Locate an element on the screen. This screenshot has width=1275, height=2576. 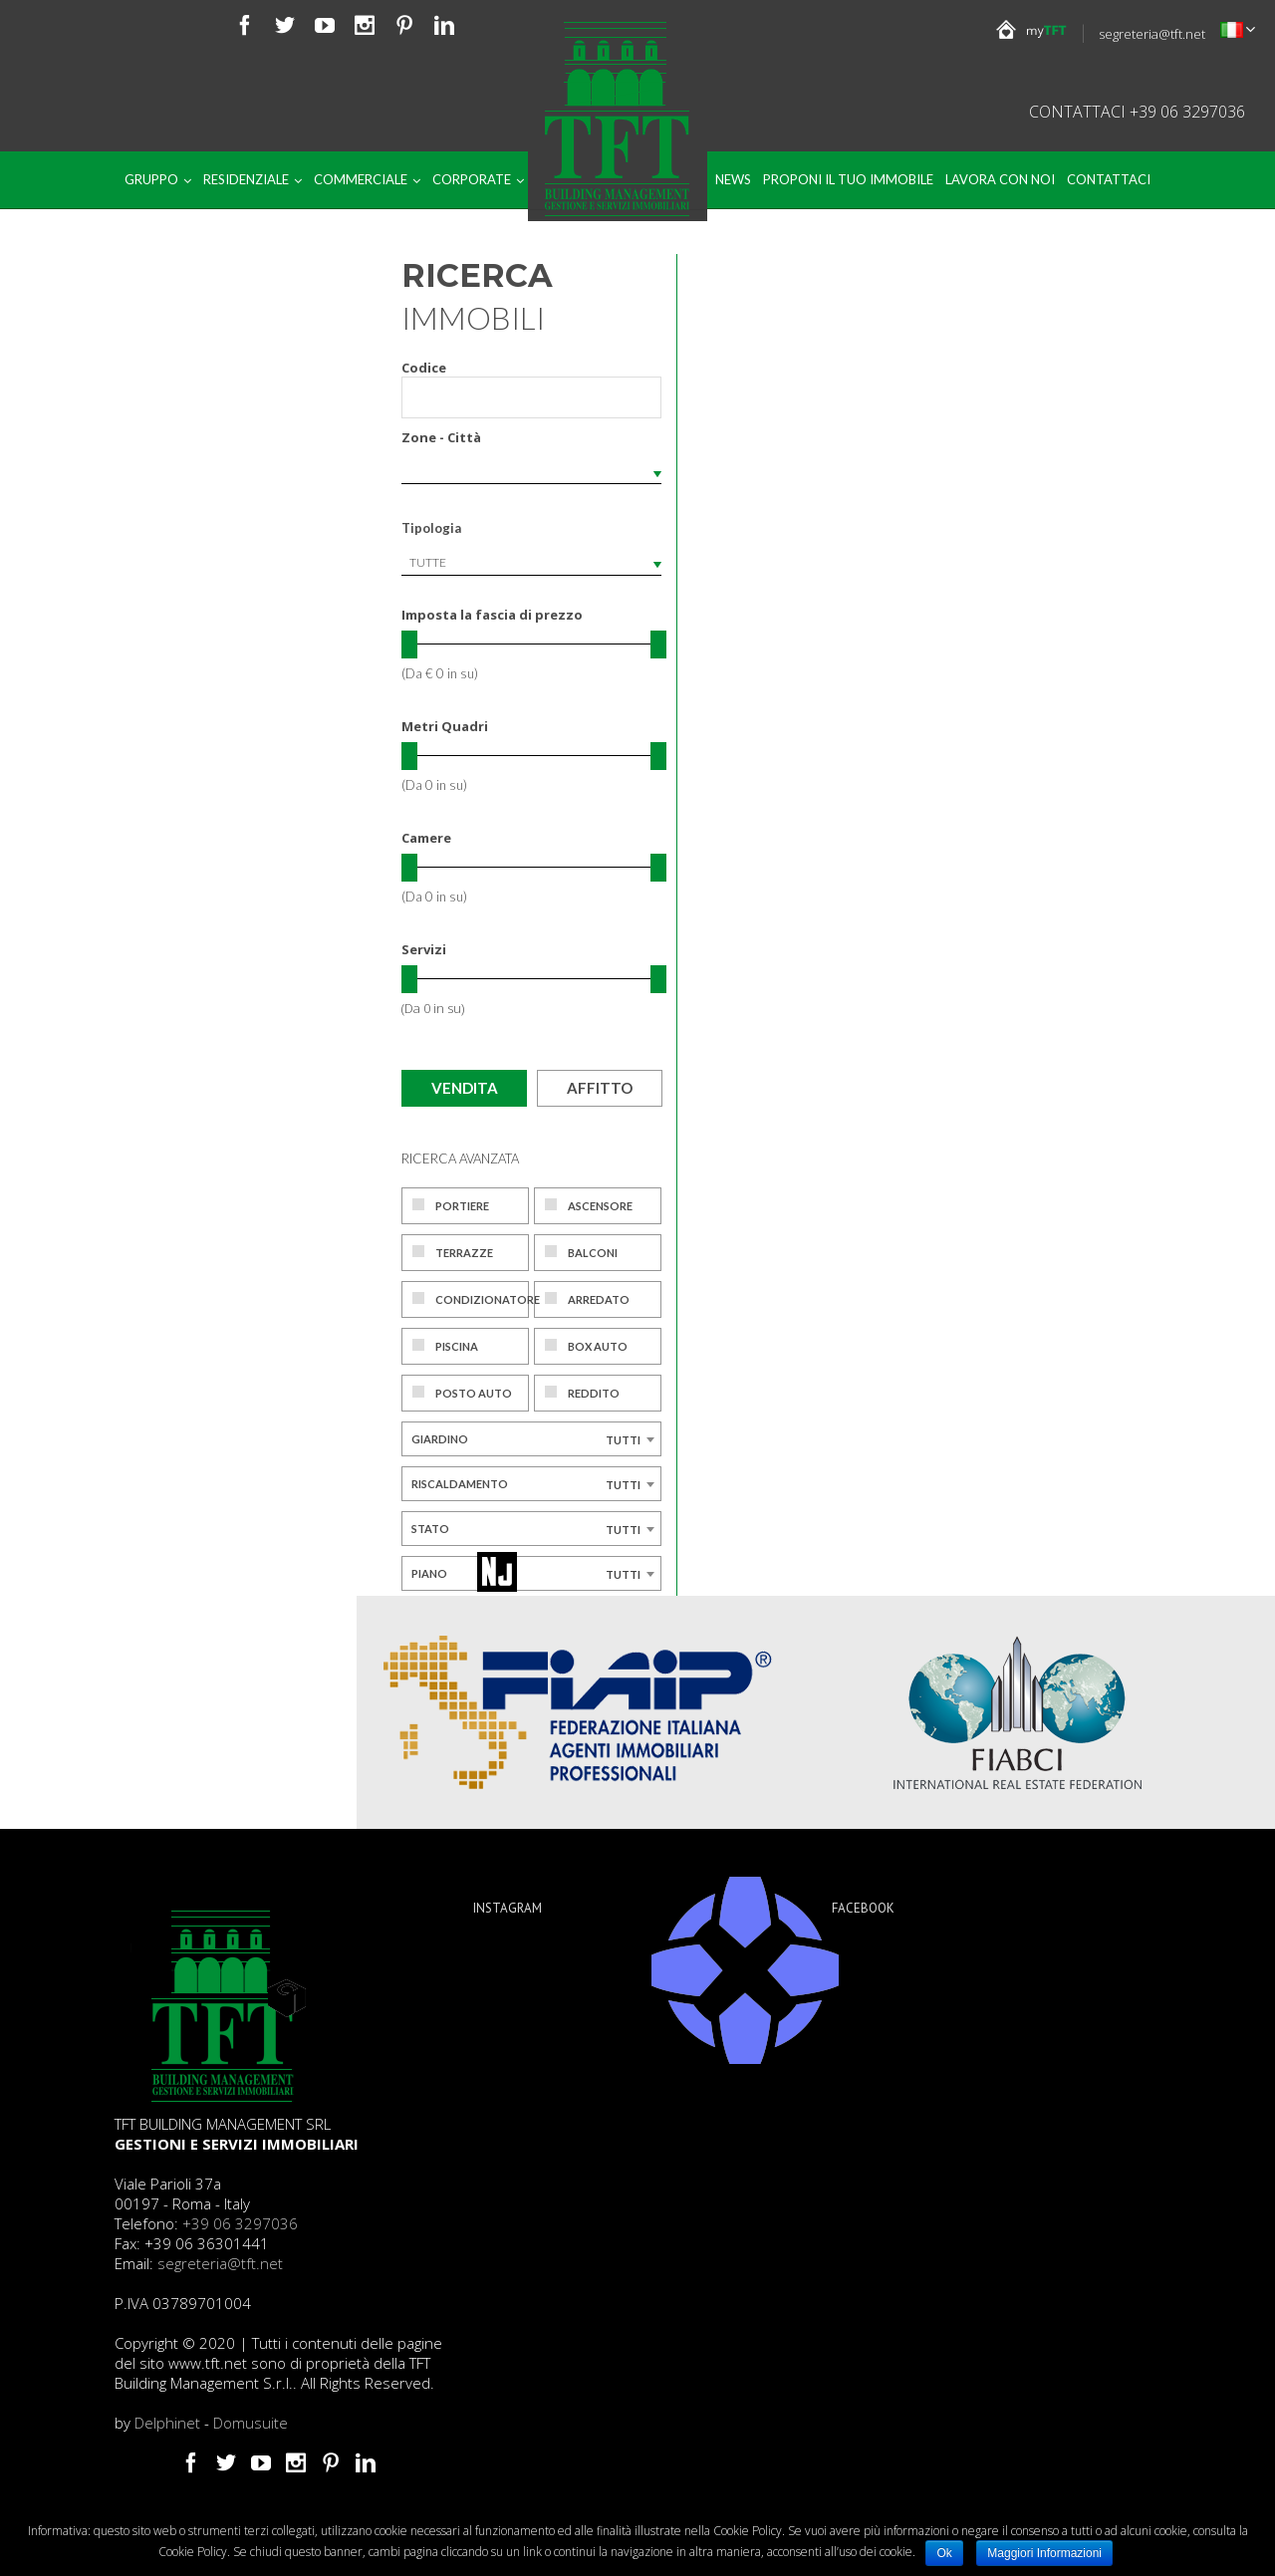
nunjucks templating engine logo is located at coordinates (497, 1572).